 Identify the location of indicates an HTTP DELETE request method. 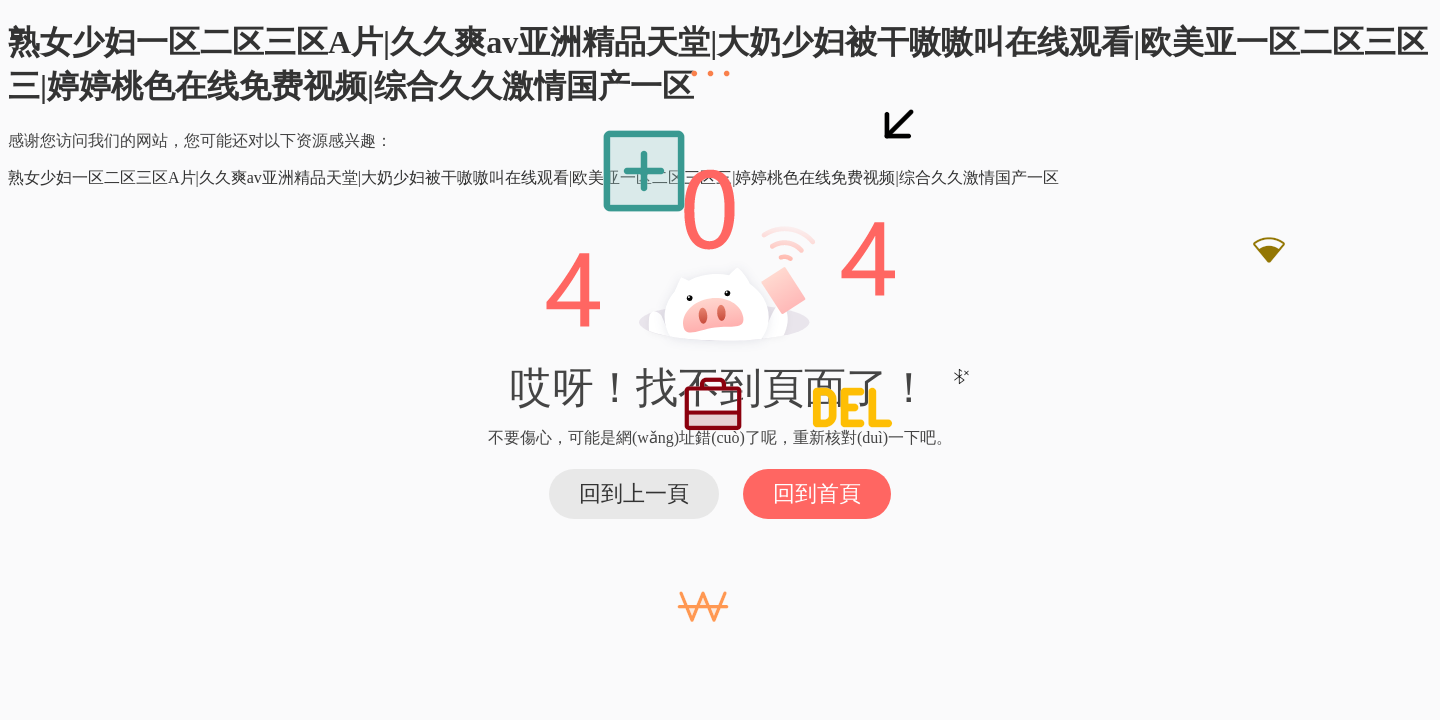
(852, 407).